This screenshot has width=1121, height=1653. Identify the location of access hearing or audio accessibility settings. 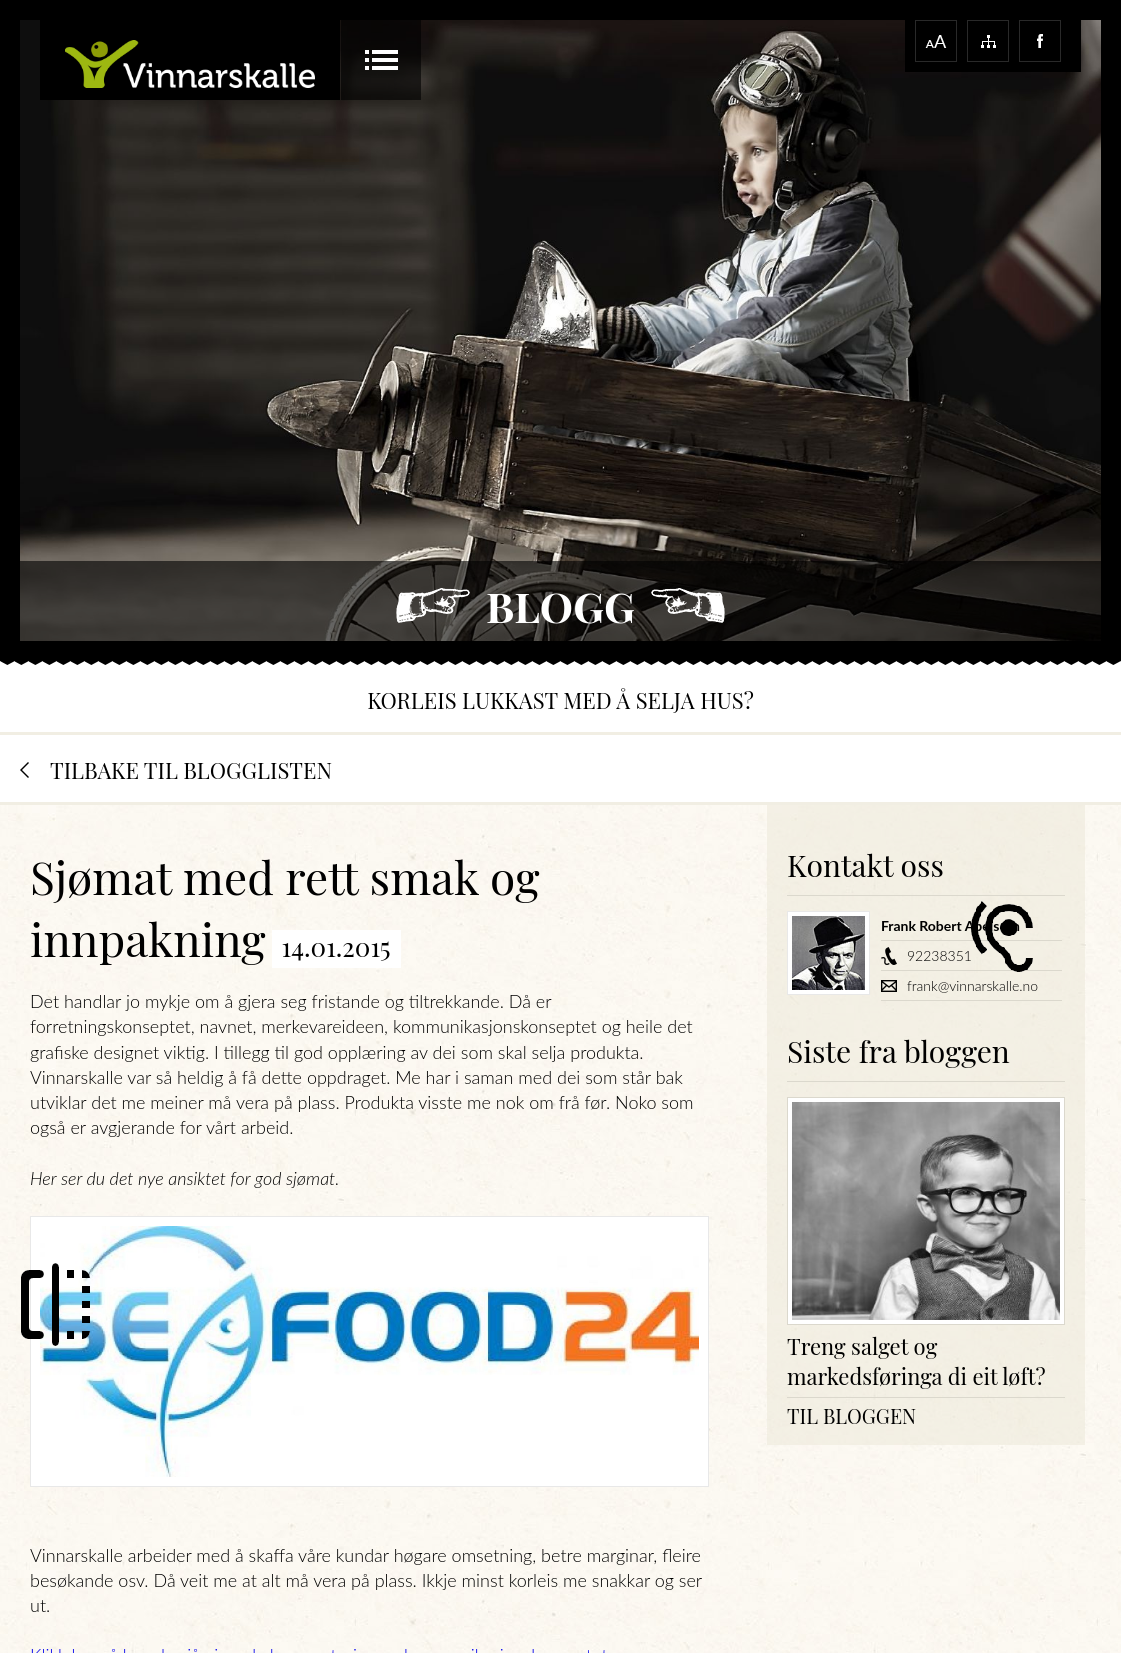
(1002, 938).